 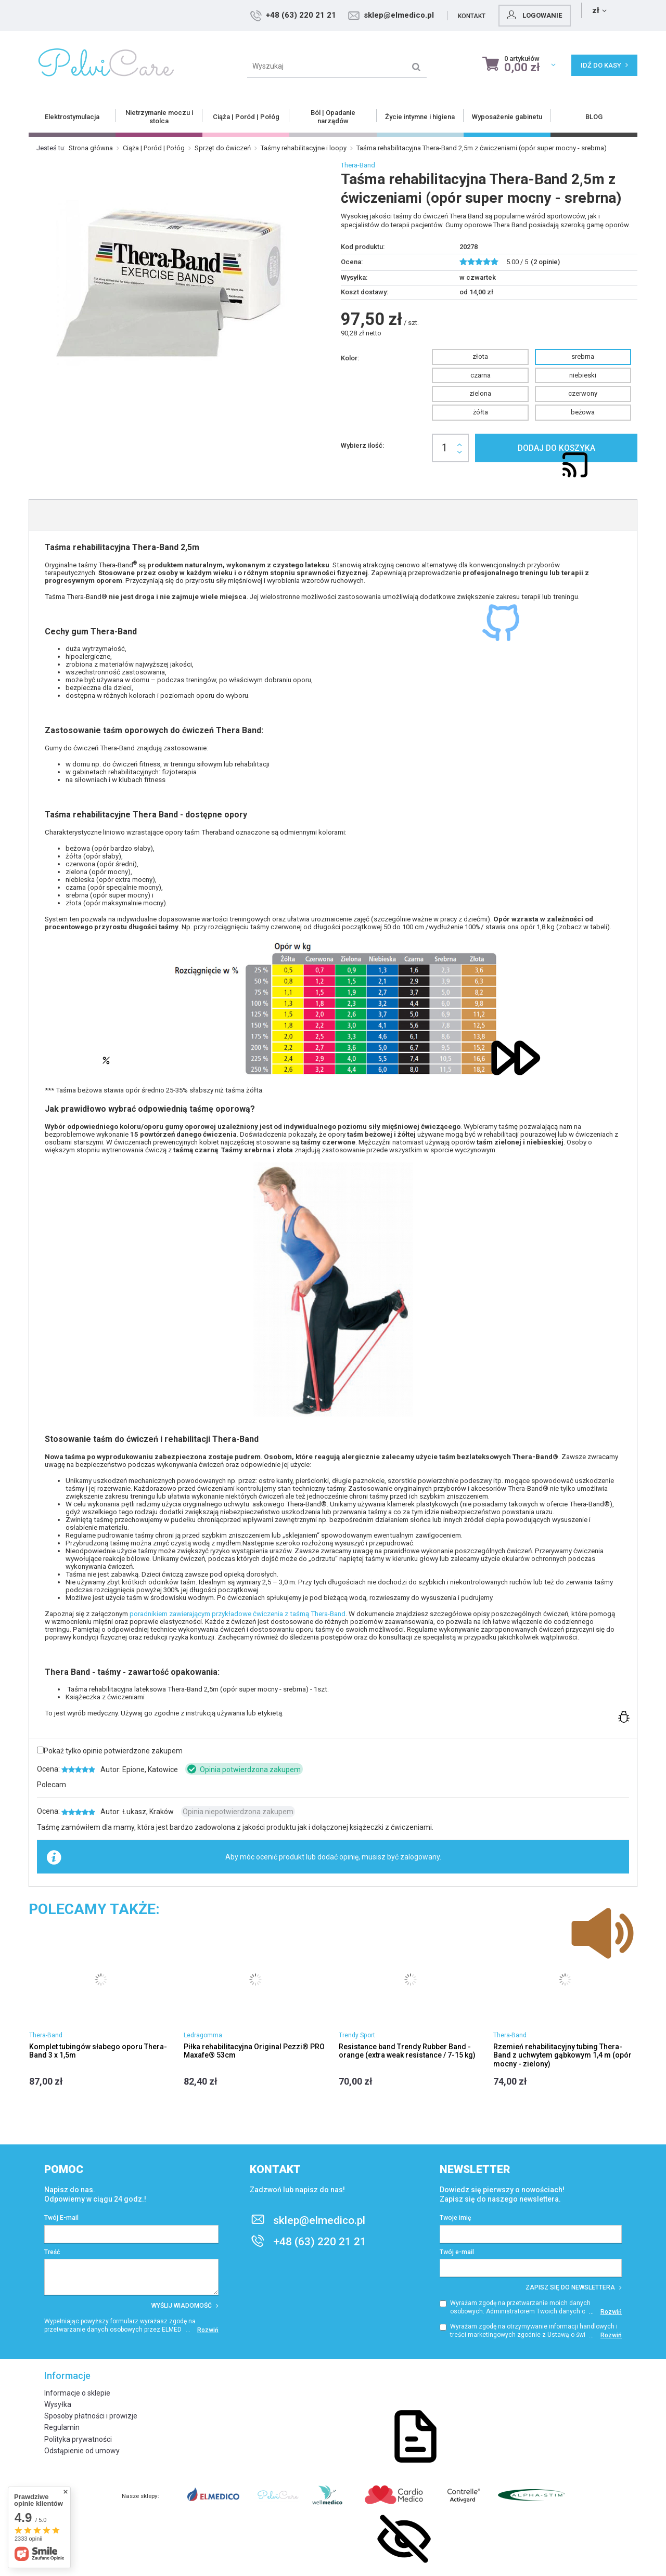 I want to click on report a bug or issue, so click(x=624, y=1717).